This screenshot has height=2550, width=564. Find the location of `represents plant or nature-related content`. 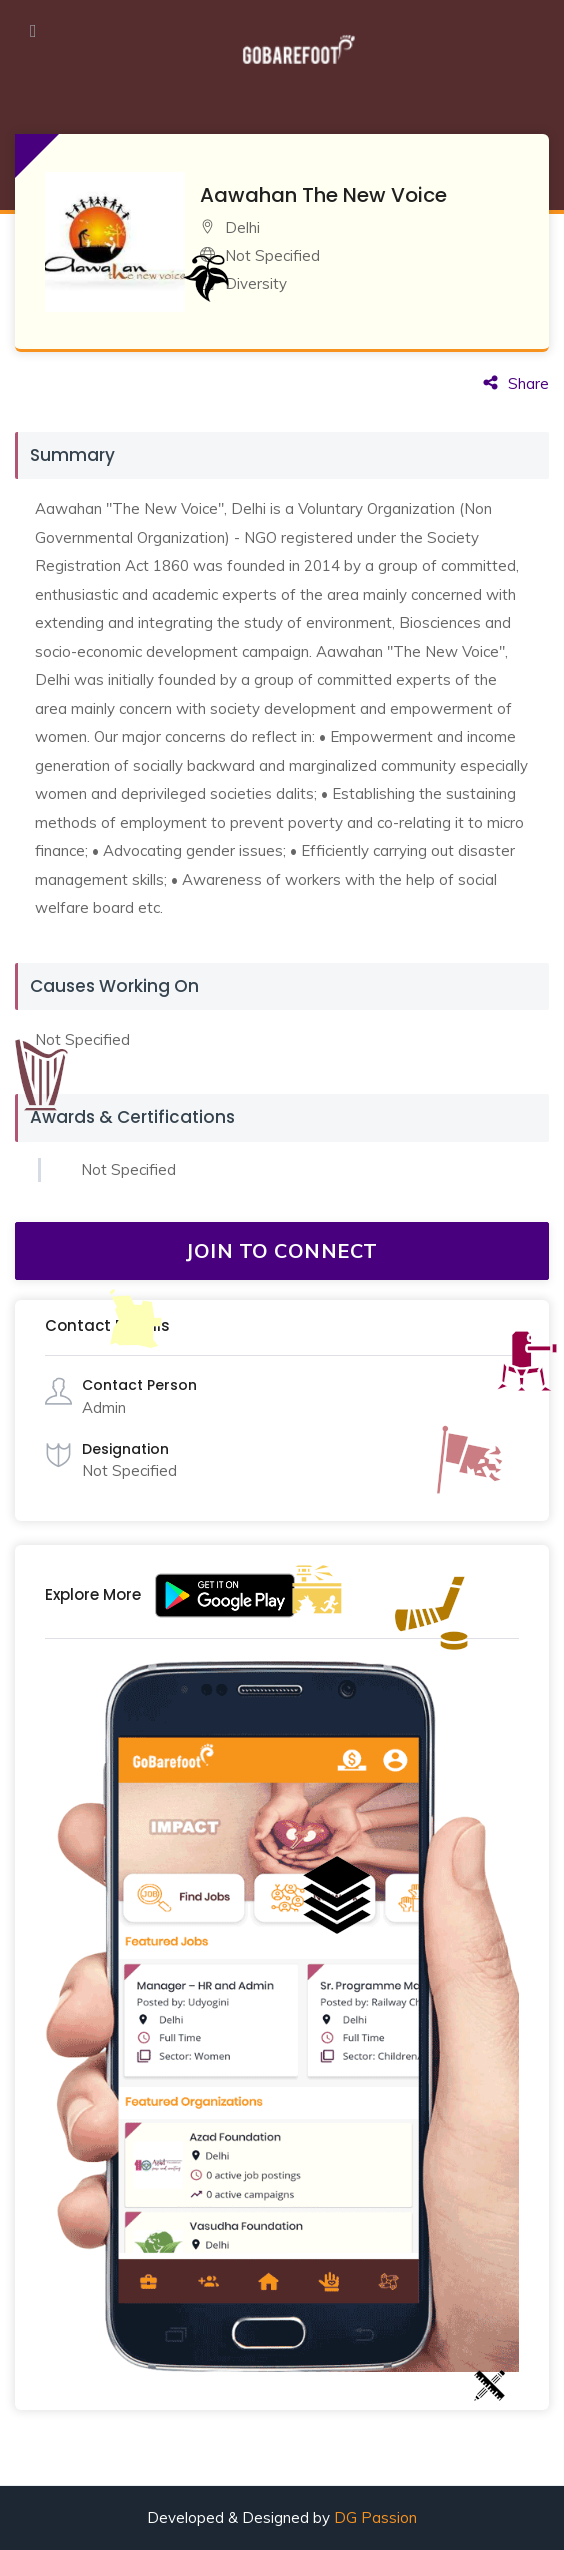

represents plant or nature-related content is located at coordinates (205, 278).